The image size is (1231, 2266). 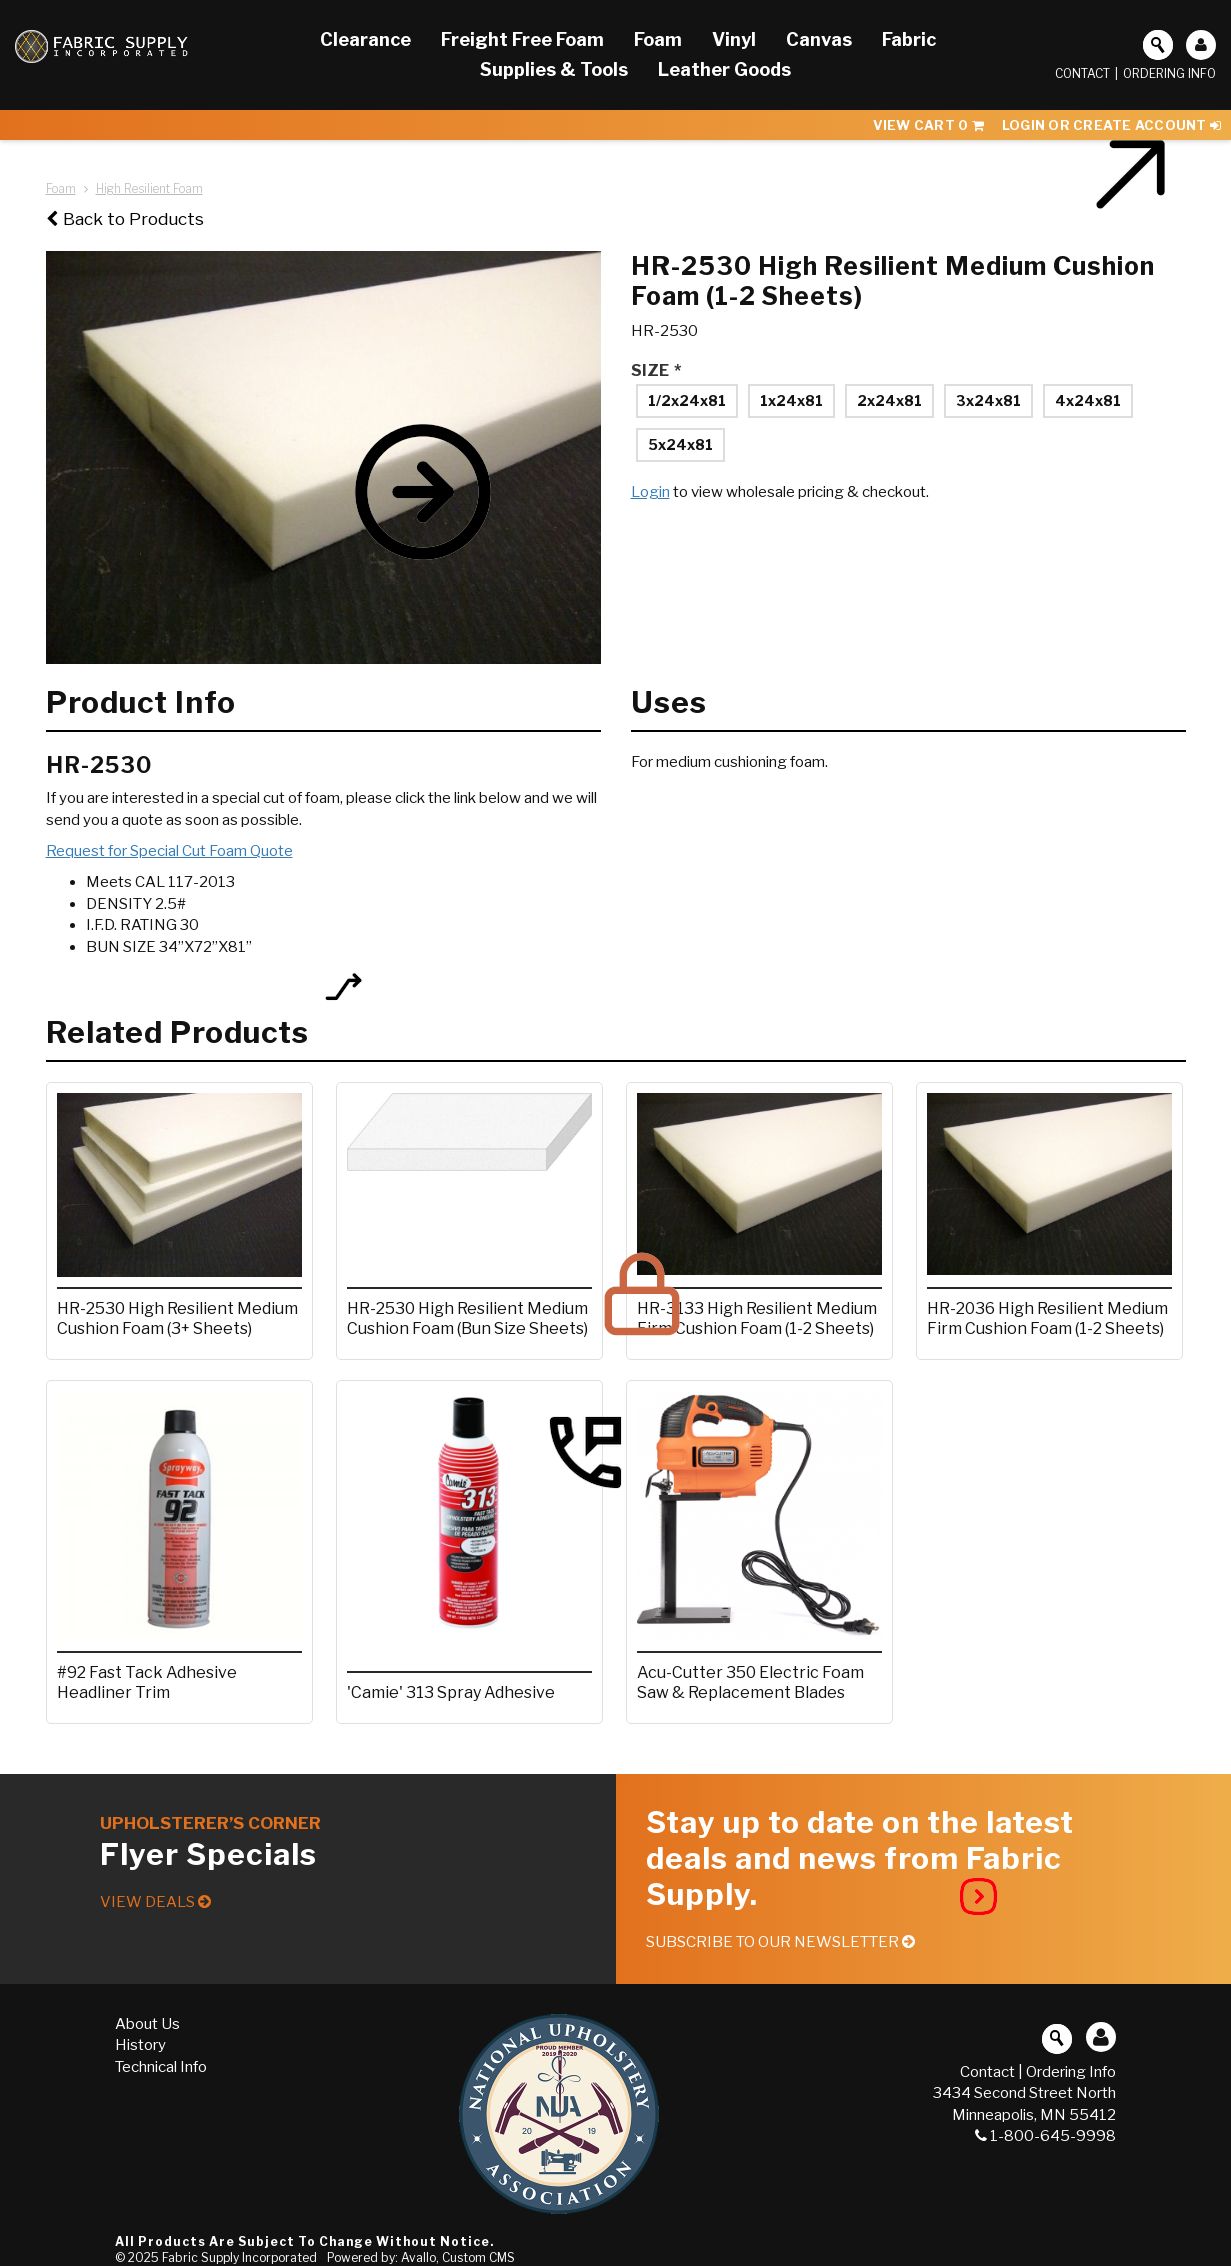 I want to click on open link in new tab or window, so click(x=1128, y=177).